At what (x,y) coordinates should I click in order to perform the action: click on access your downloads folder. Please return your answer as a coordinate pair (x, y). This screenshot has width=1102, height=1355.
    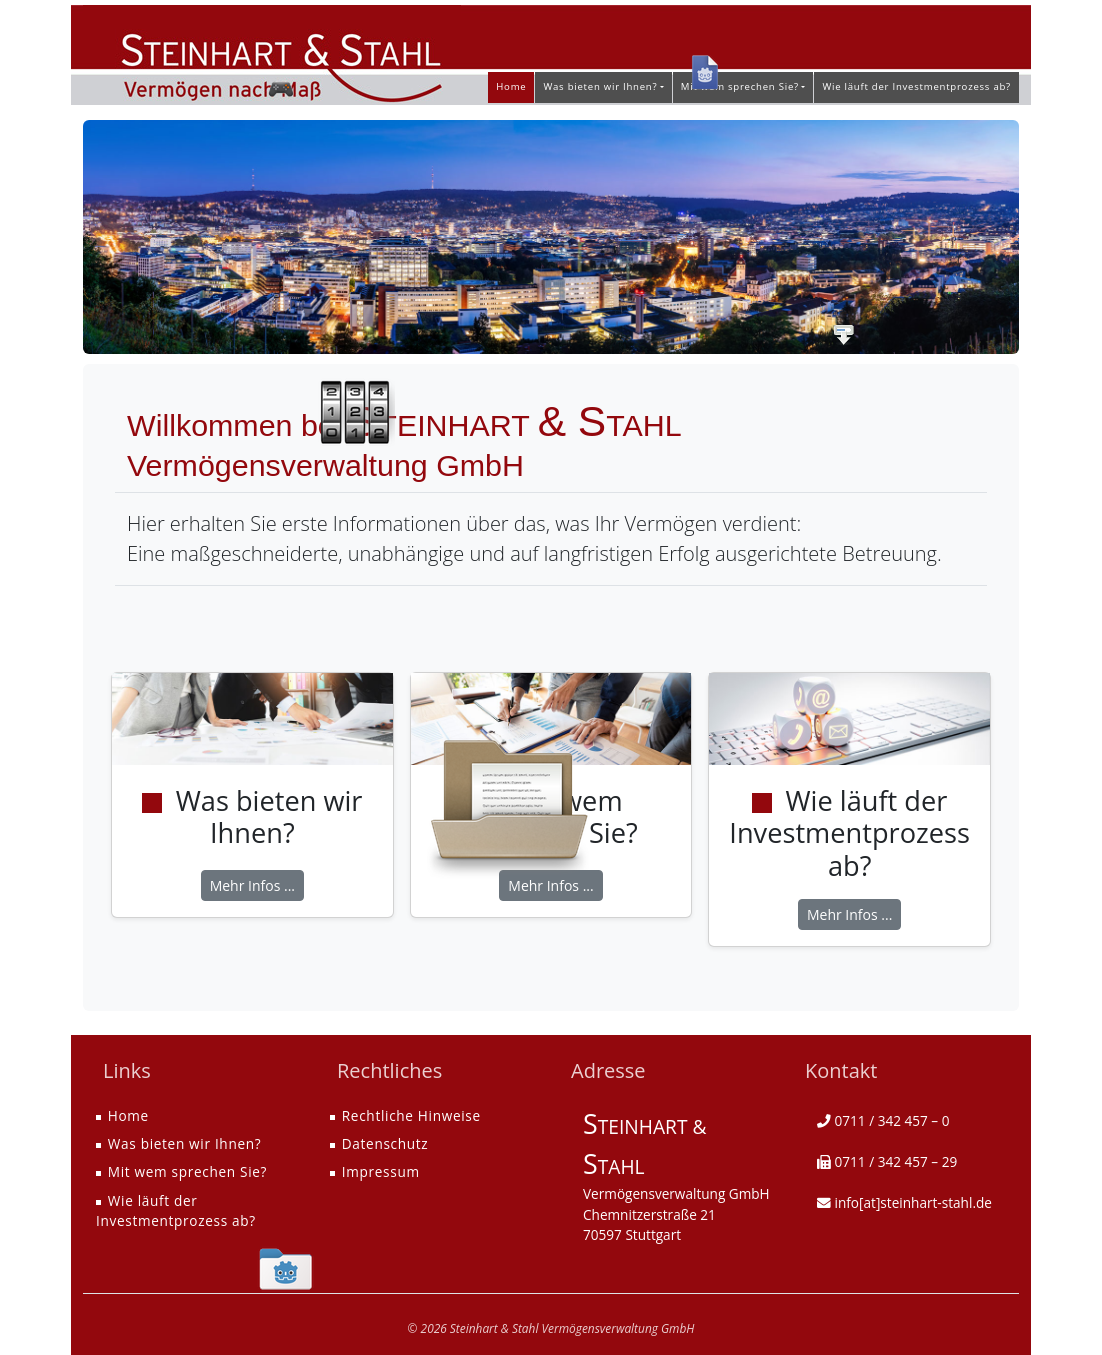
    Looking at the image, I should click on (844, 335).